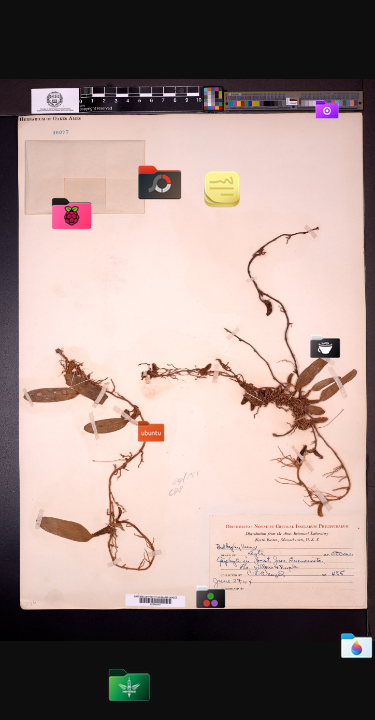 This screenshot has height=720, width=375. I want to click on open raspberry pi project files, so click(71, 214).